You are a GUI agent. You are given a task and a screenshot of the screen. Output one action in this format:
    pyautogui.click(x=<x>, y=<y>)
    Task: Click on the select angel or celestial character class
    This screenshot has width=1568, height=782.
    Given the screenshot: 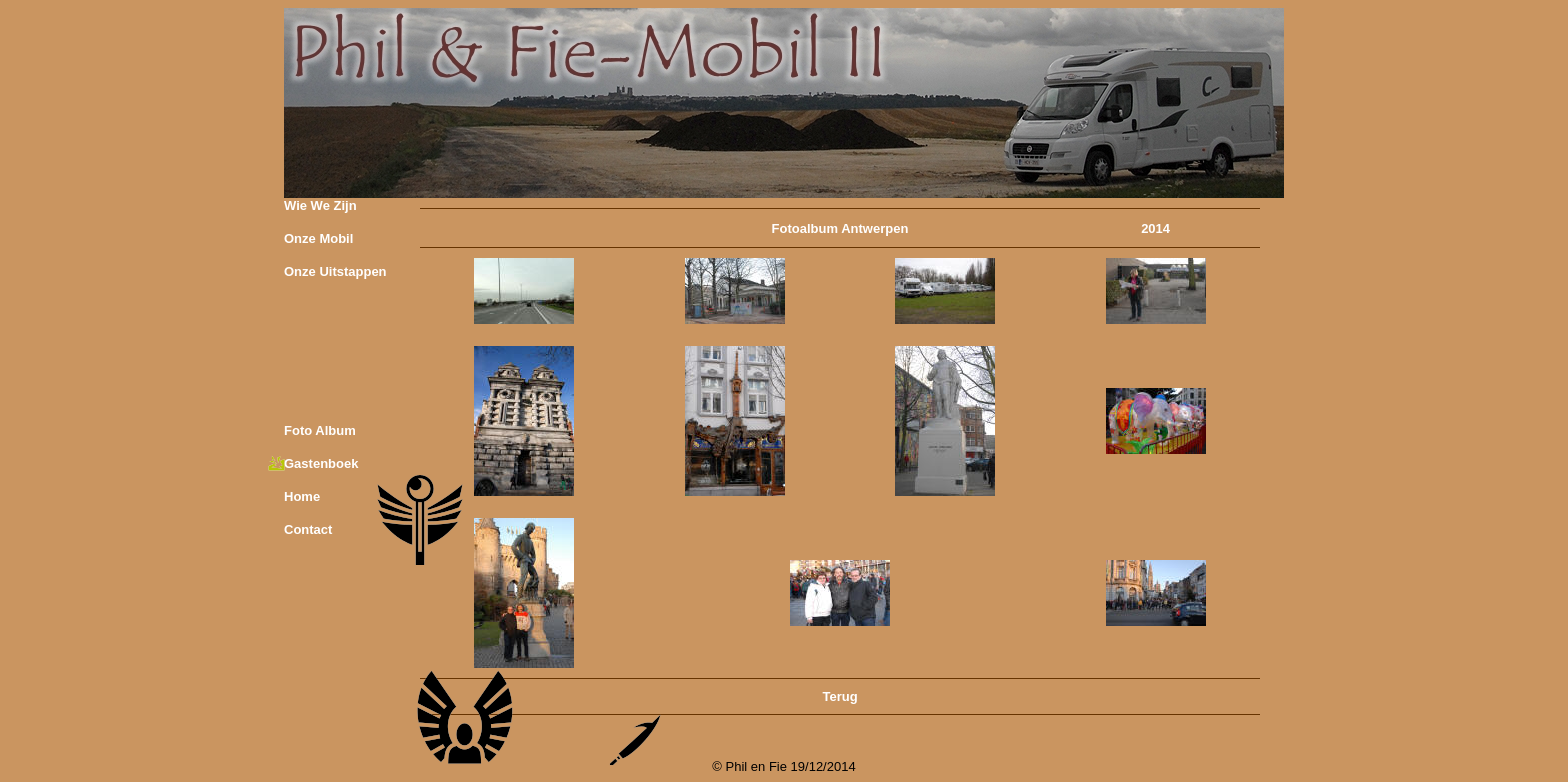 What is the action you would take?
    pyautogui.click(x=464, y=716)
    